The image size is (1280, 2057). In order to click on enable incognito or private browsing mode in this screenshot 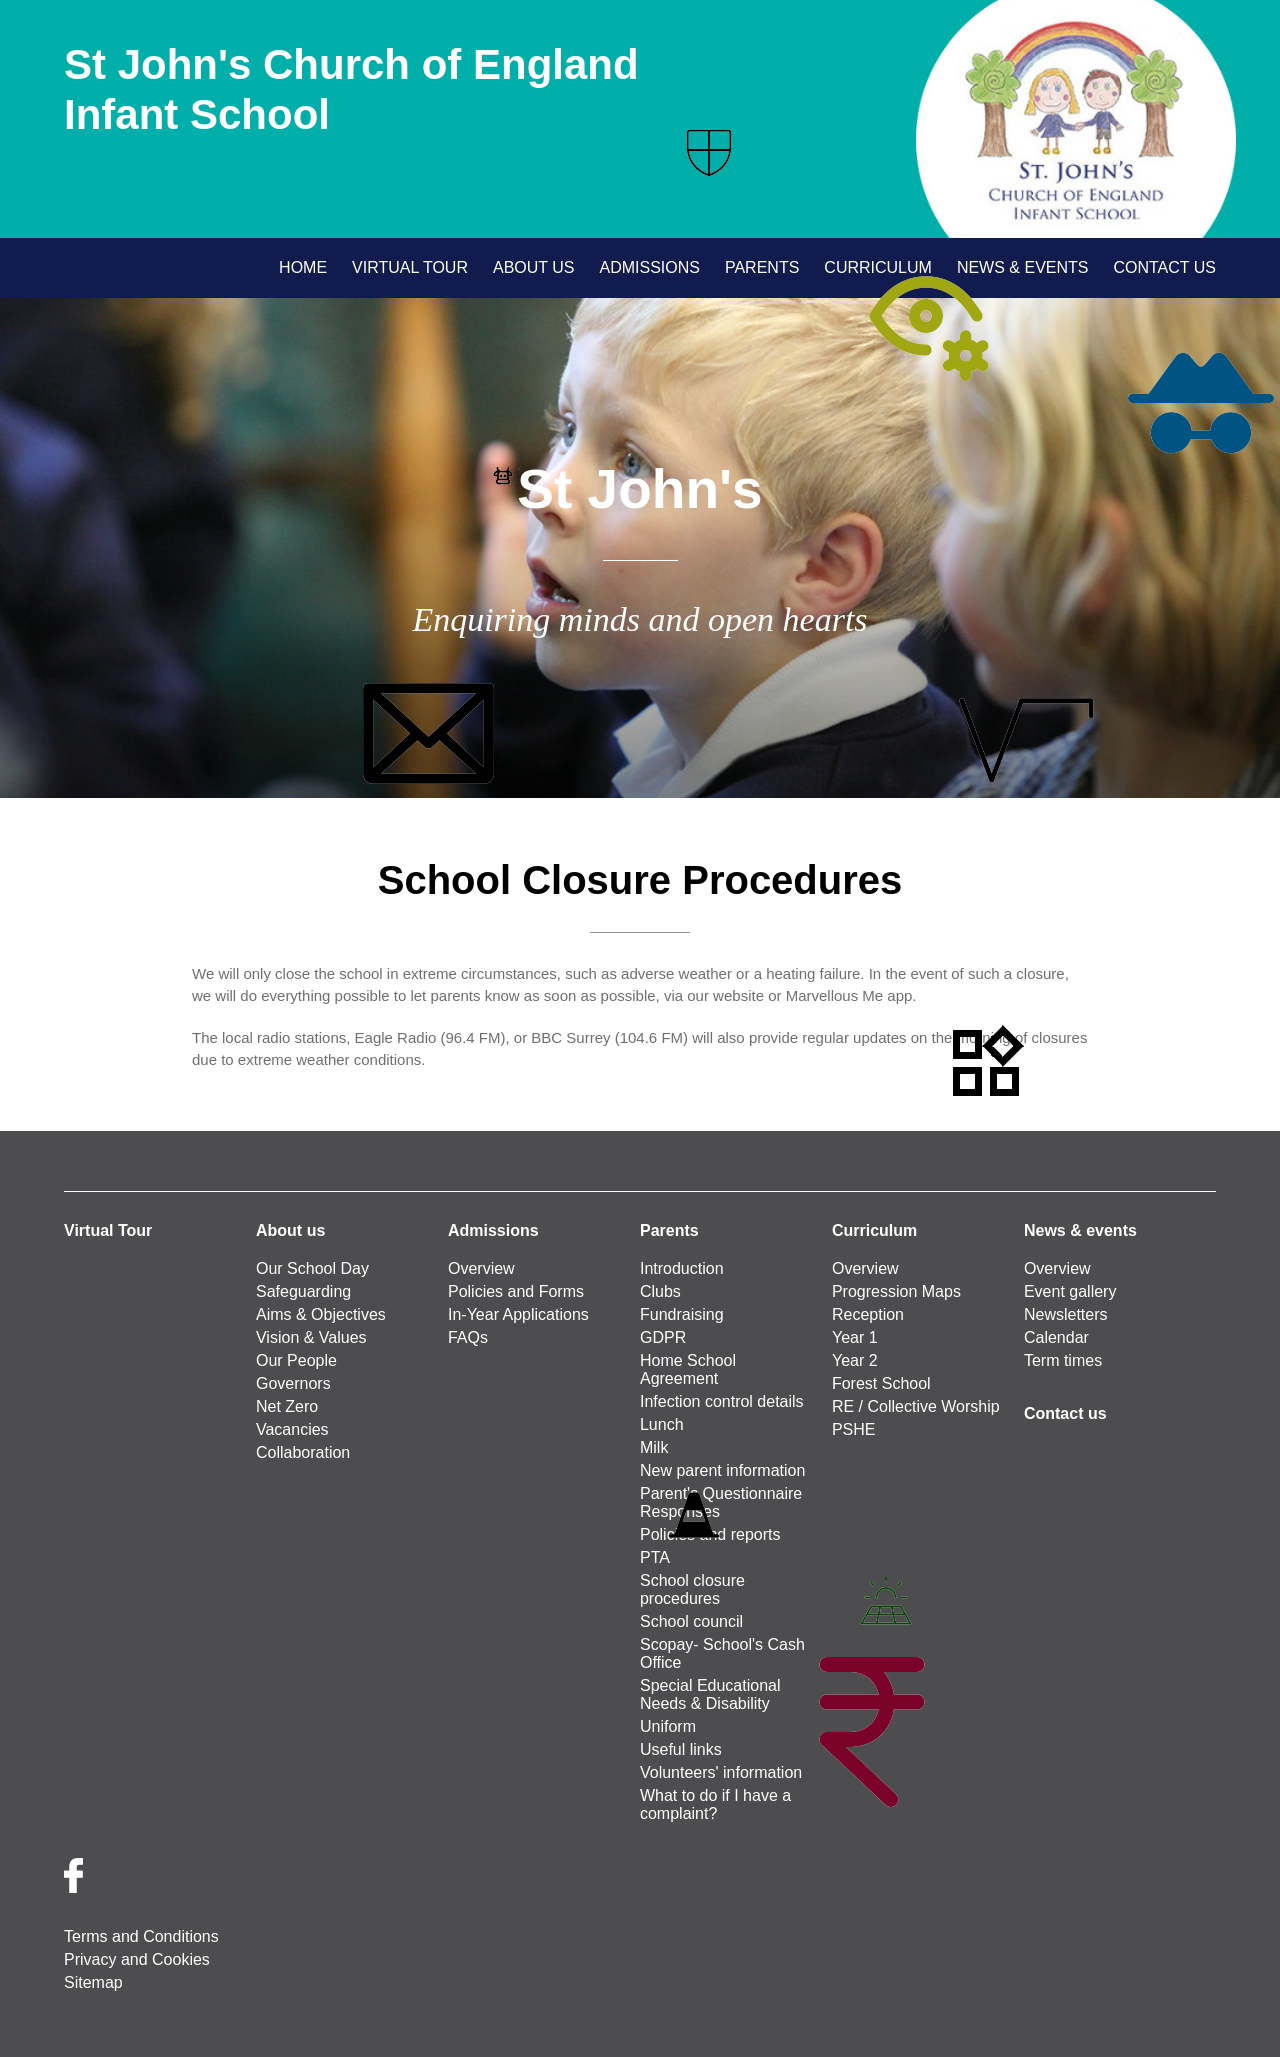, I will do `click(1201, 403)`.